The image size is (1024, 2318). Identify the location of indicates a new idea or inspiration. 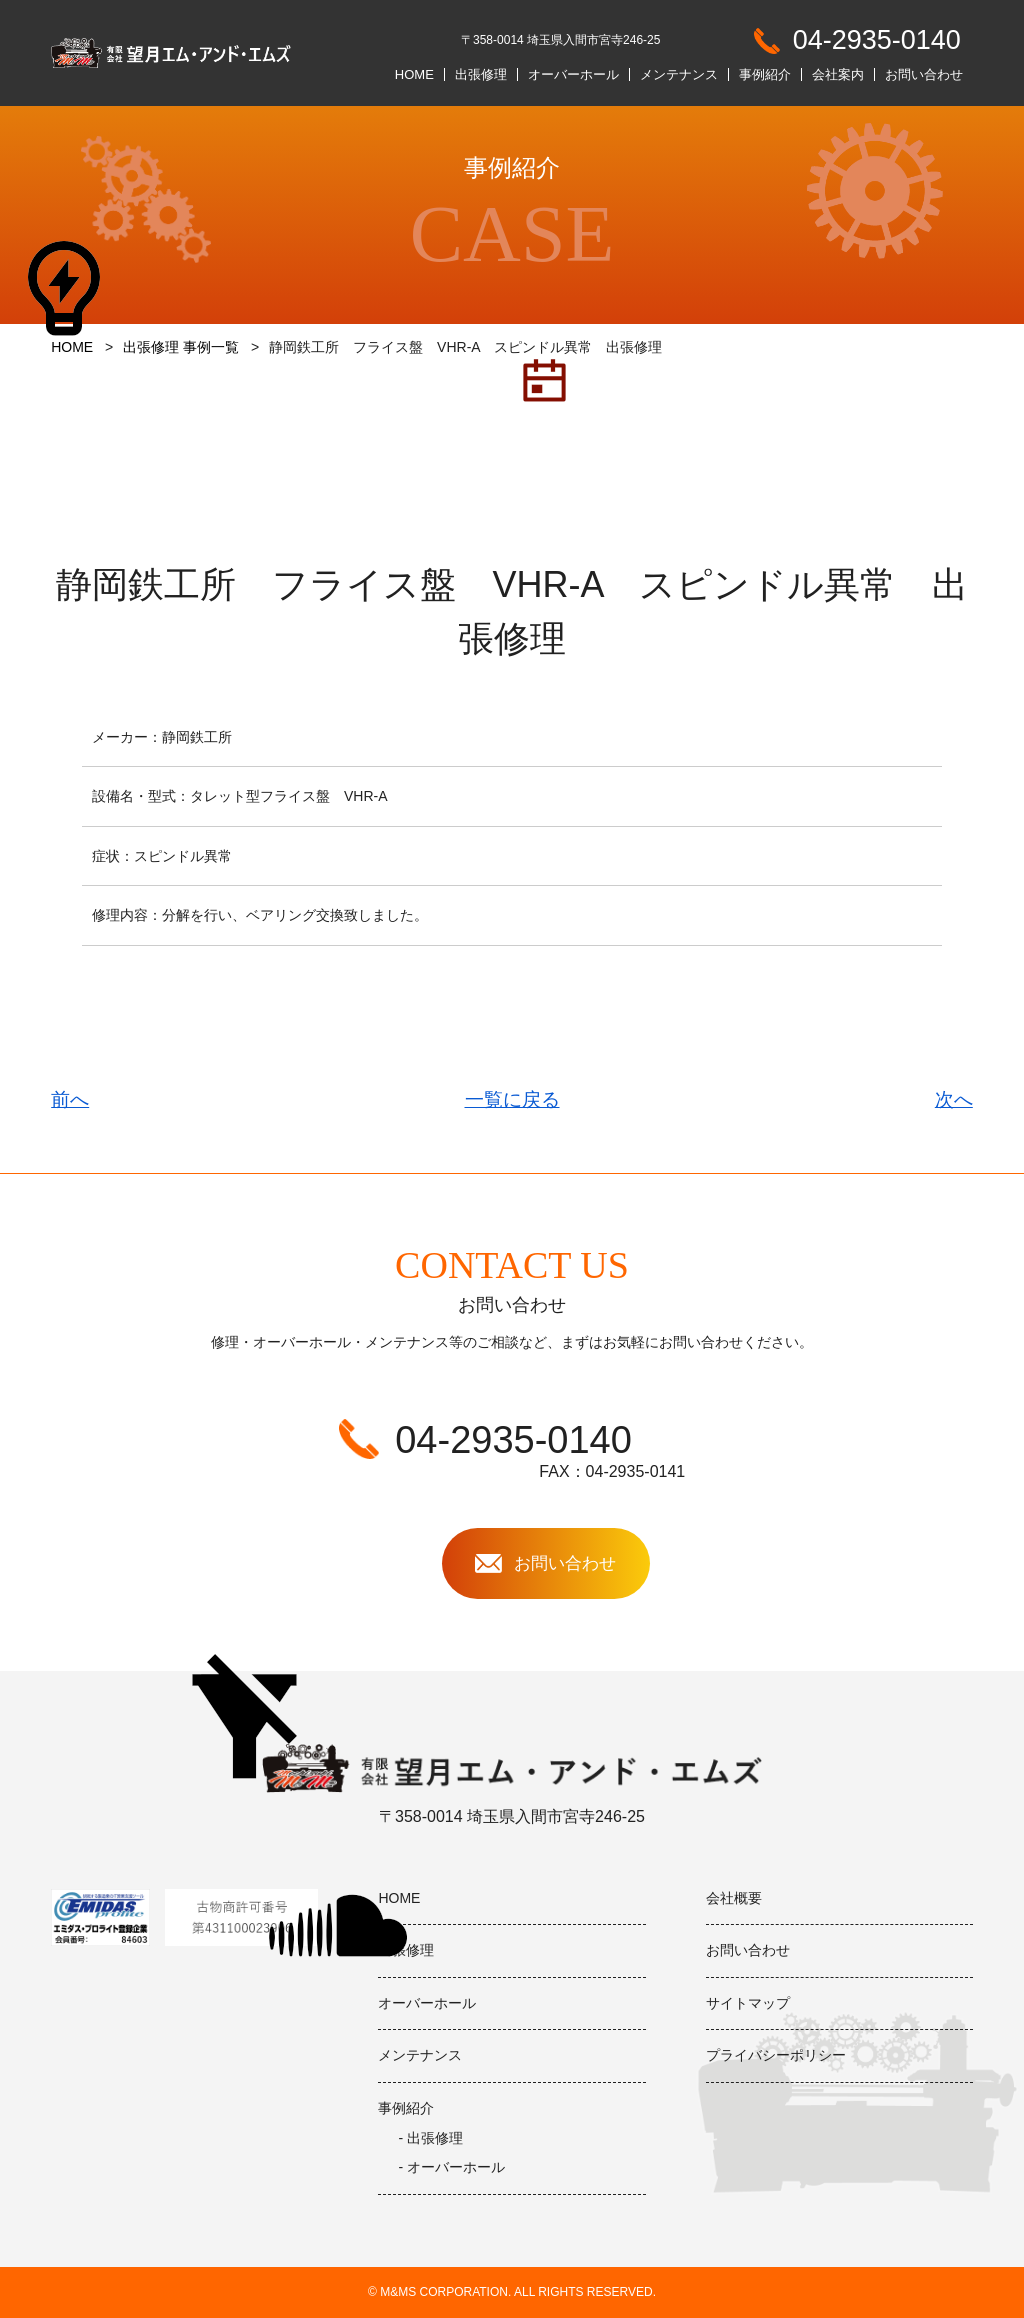
(64, 286).